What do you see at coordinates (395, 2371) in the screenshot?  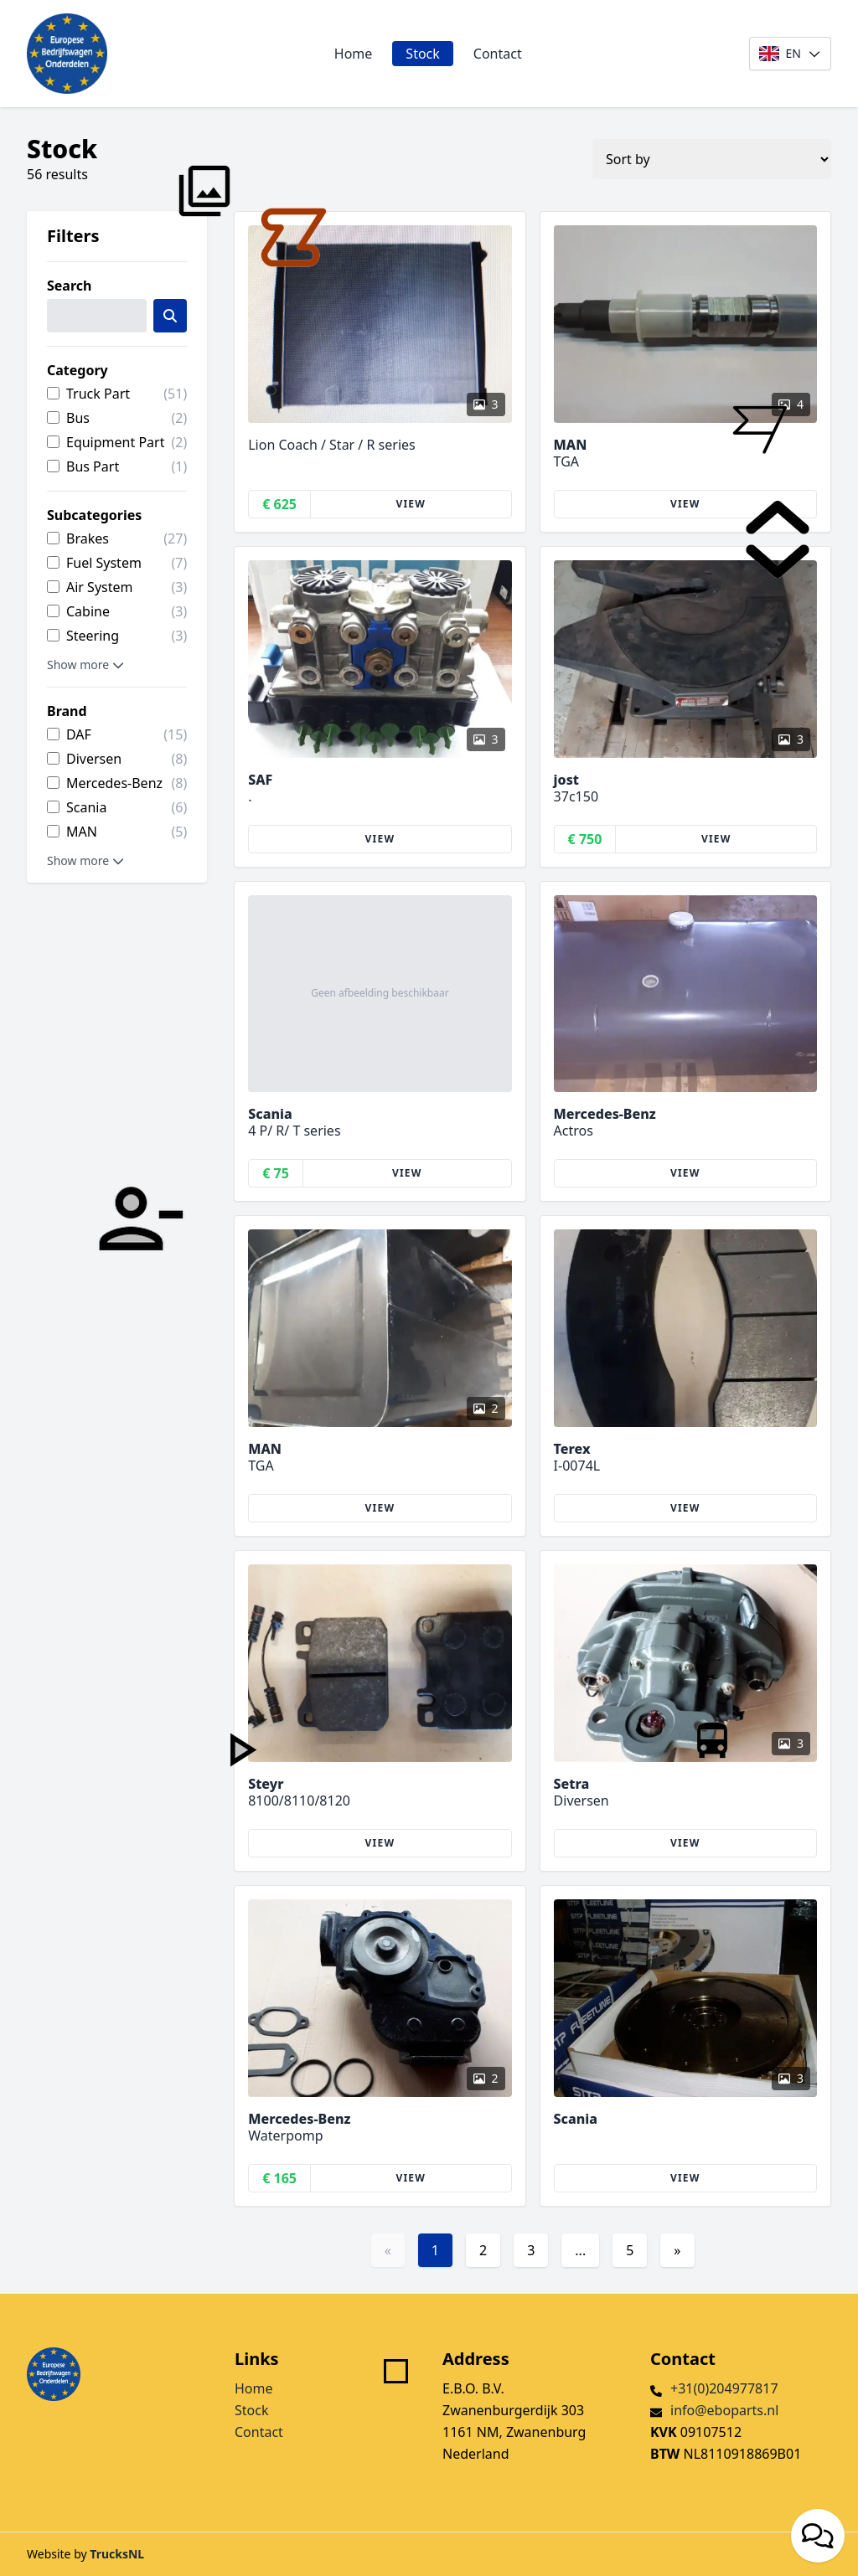 I see `select a square crop ratio for an image` at bounding box center [395, 2371].